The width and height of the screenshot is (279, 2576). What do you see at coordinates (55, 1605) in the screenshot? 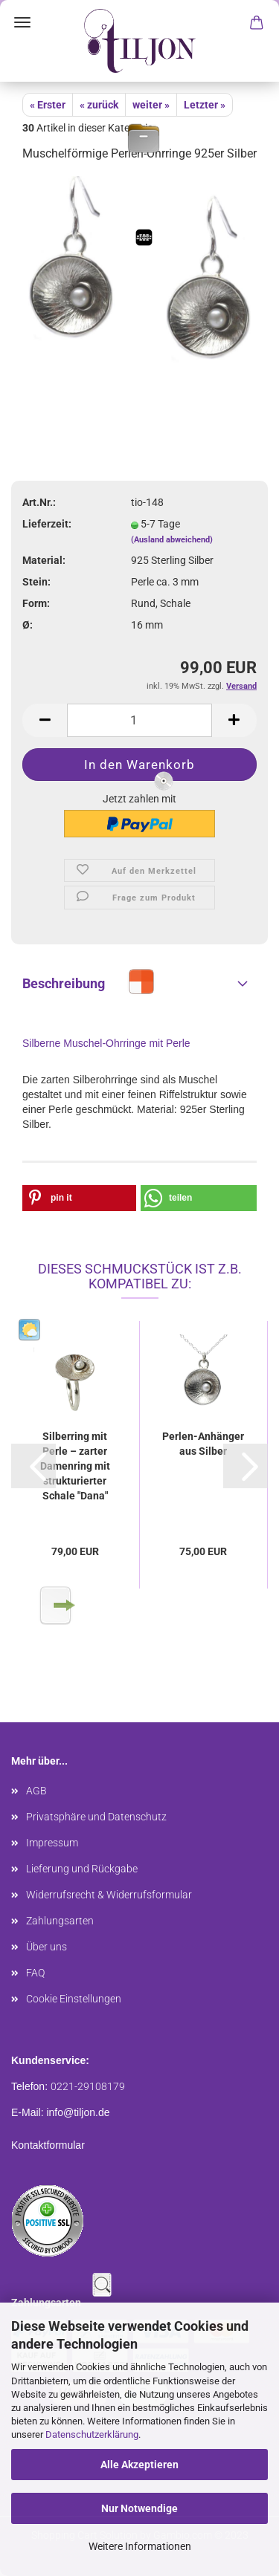
I see `export document to another location` at bounding box center [55, 1605].